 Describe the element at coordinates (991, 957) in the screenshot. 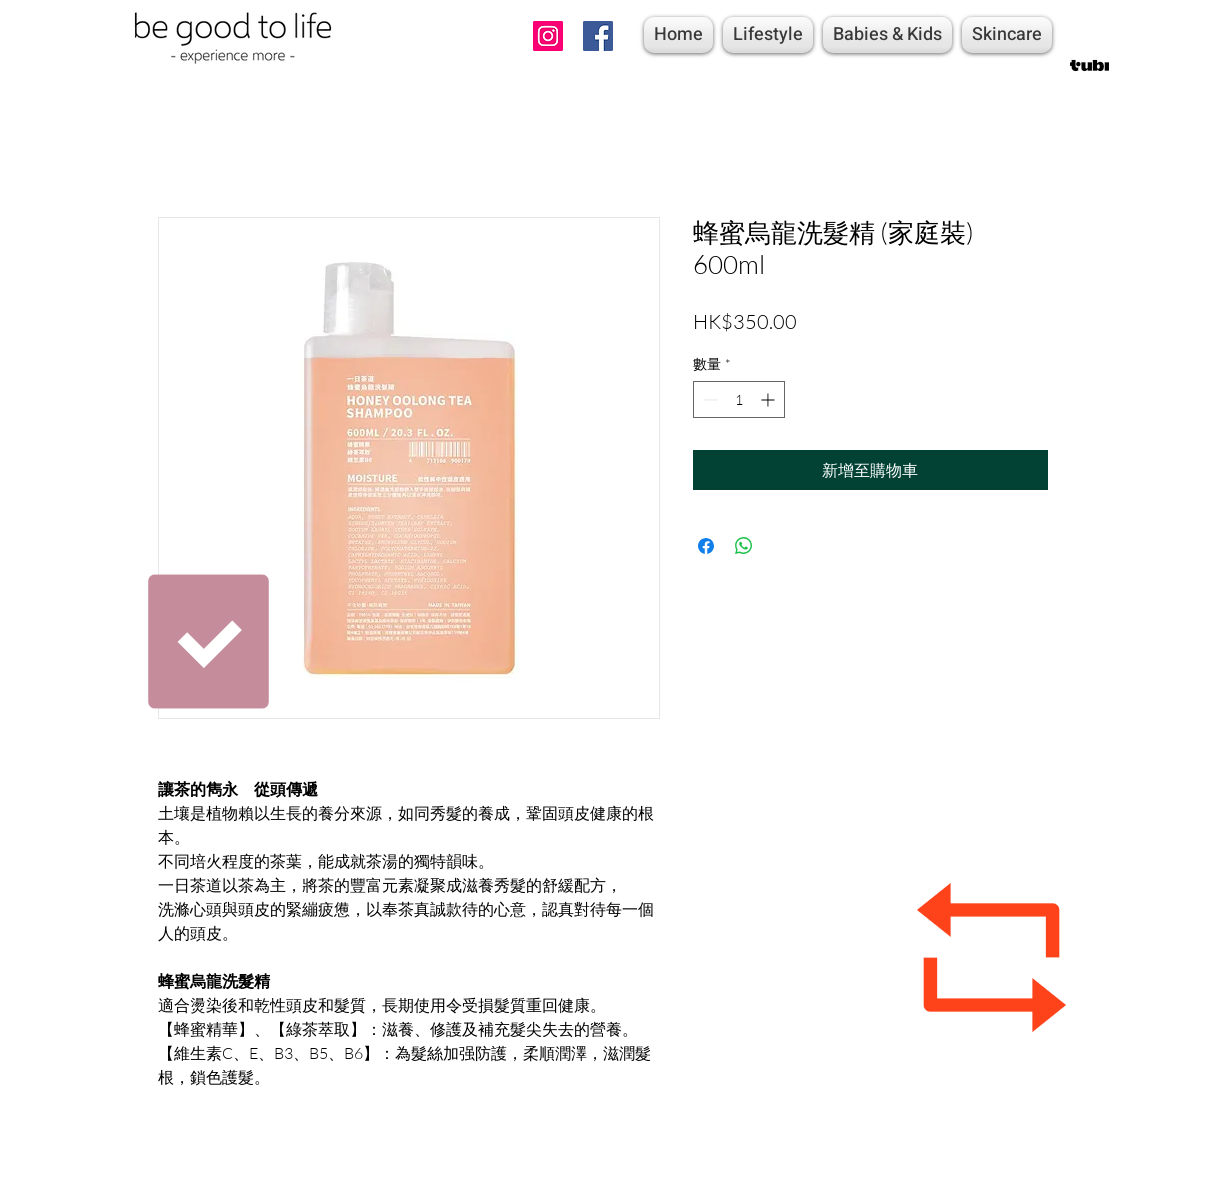

I see `enable repeat playback mode` at that location.